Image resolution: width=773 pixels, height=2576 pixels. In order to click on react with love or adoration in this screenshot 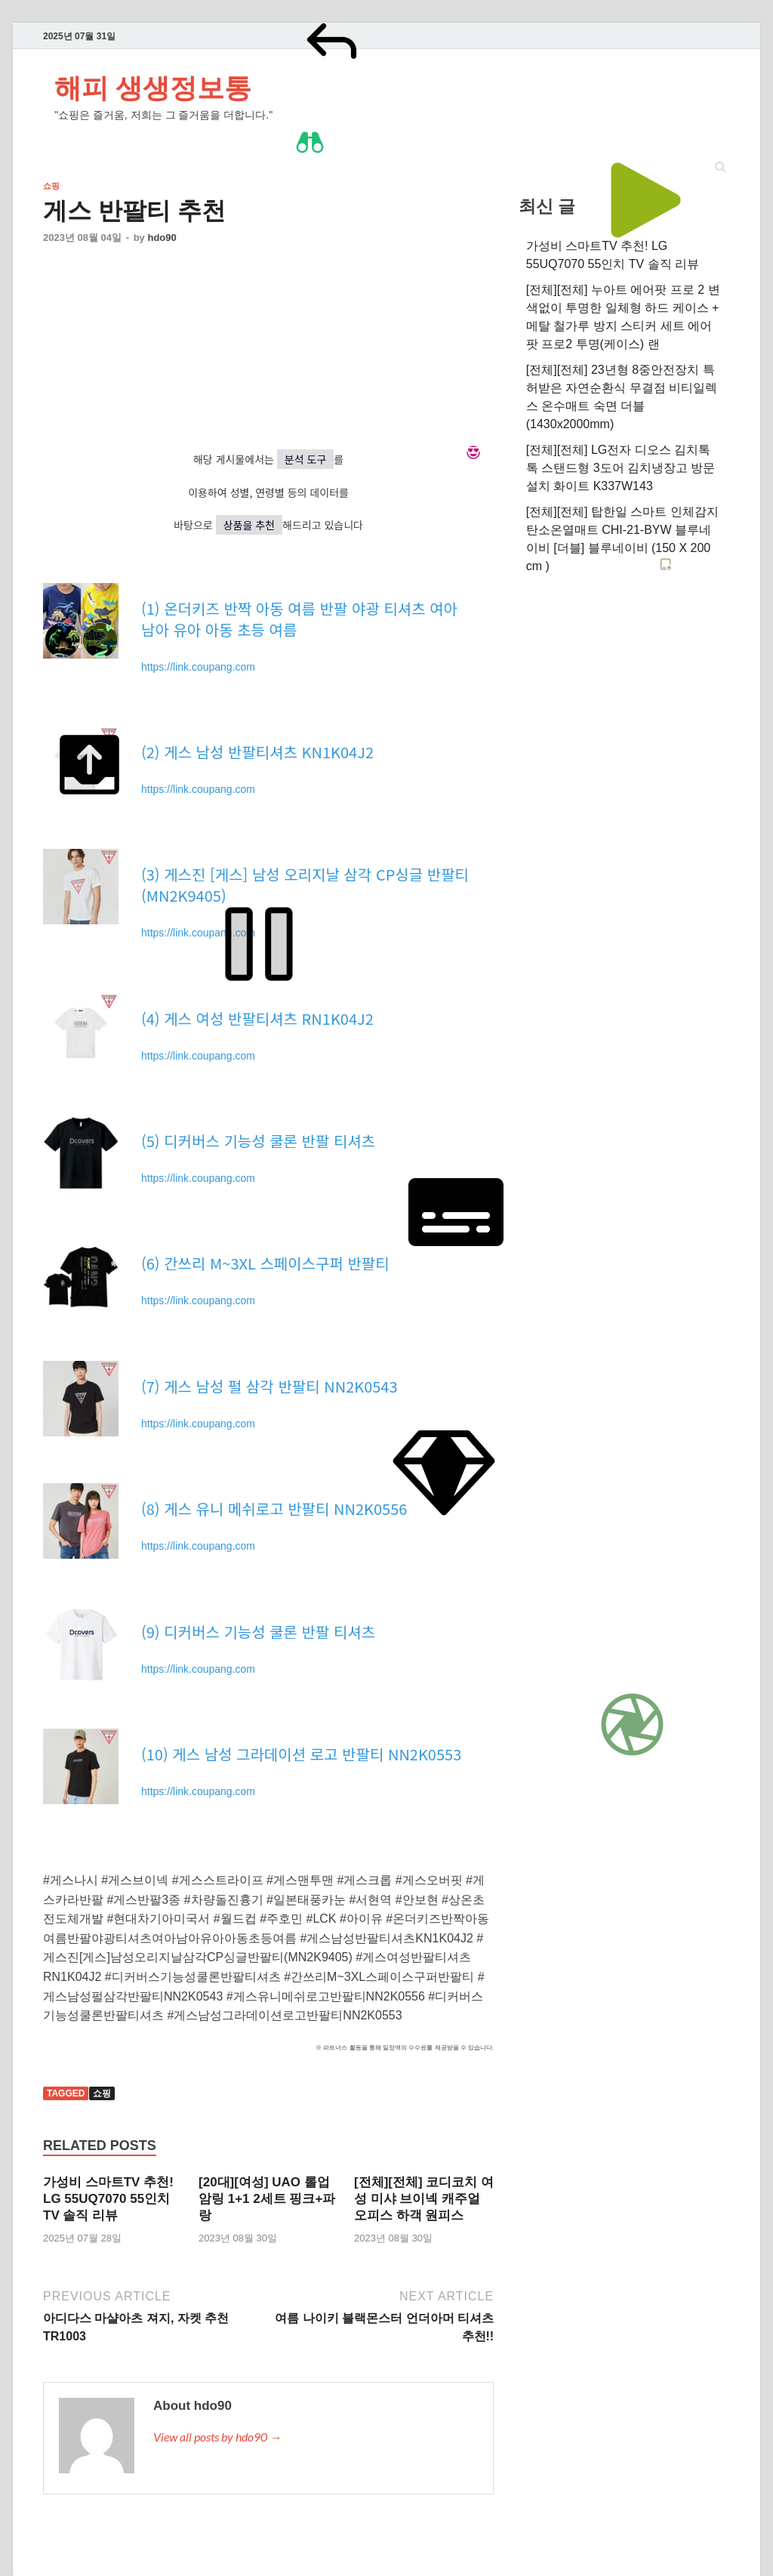, I will do `click(473, 452)`.